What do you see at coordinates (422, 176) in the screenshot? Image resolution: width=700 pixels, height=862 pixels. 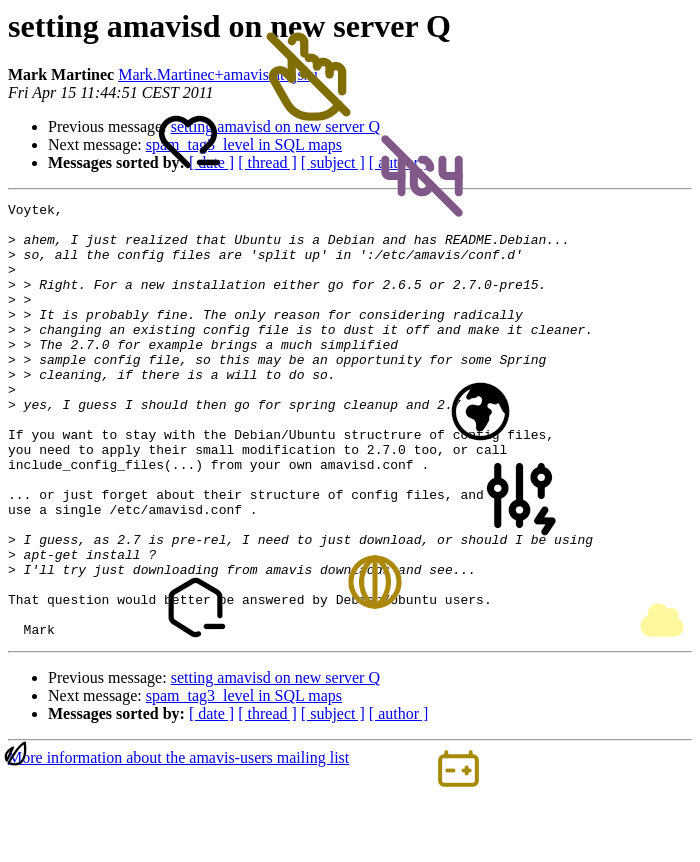 I see `indicates 404 error detection is disabled` at bounding box center [422, 176].